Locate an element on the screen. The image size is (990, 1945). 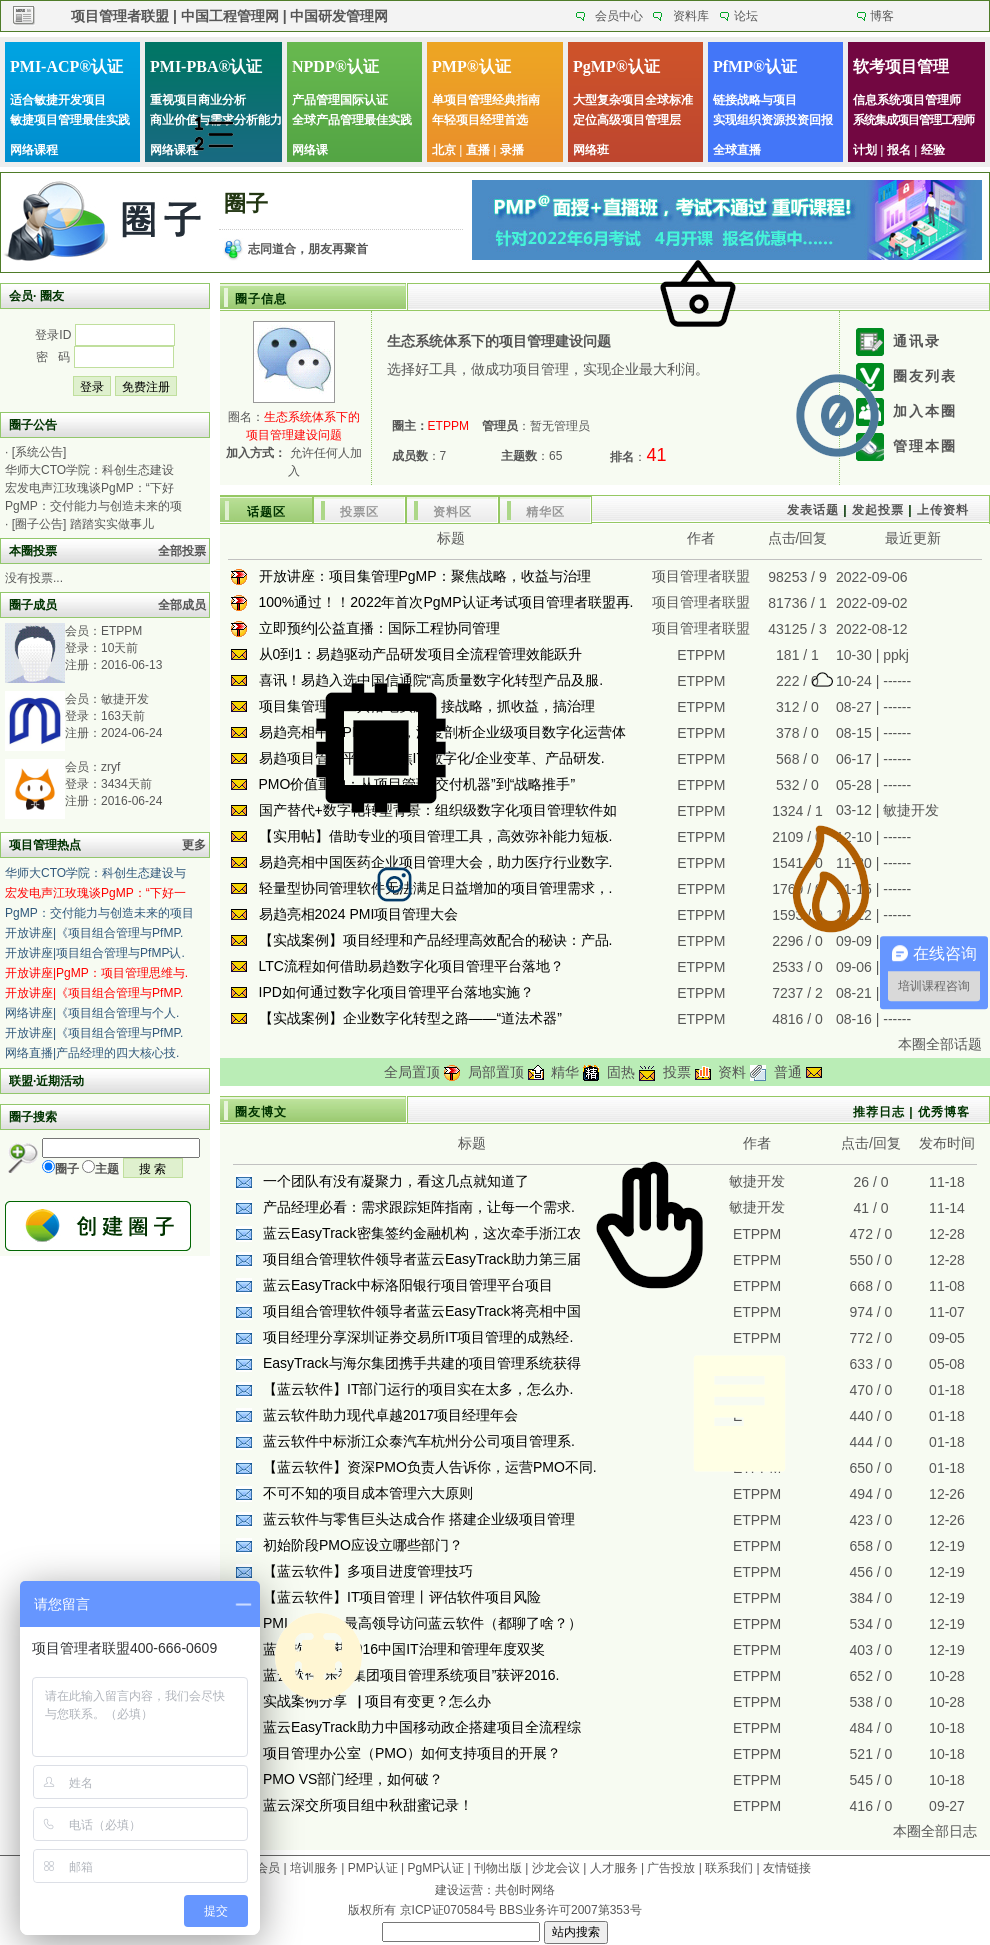
two-finger gesture control is located at coordinates (651, 1225).